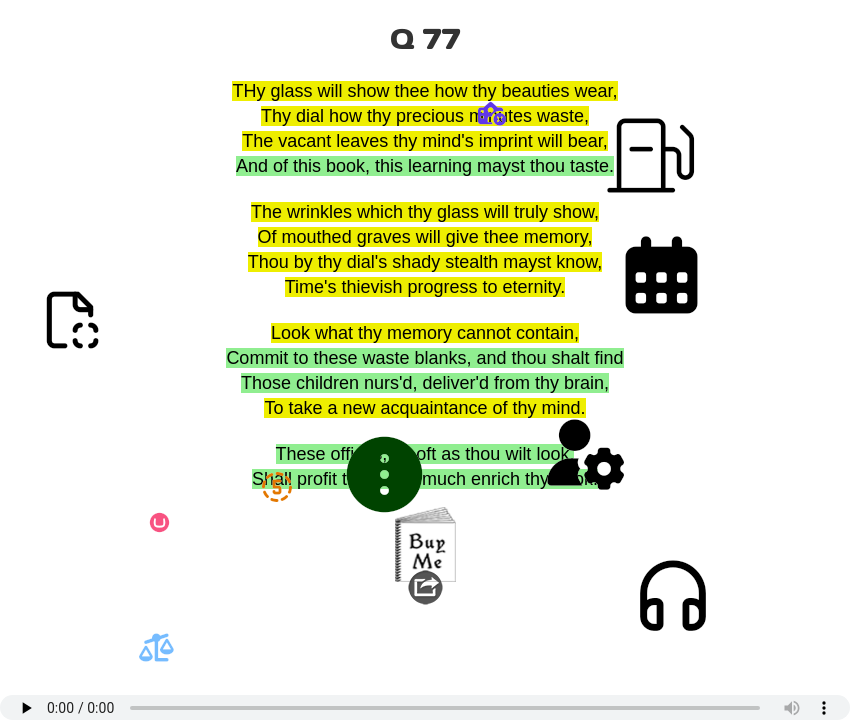 Image resolution: width=850 pixels, height=720 pixels. What do you see at coordinates (384, 474) in the screenshot?
I see `open more options menu` at bounding box center [384, 474].